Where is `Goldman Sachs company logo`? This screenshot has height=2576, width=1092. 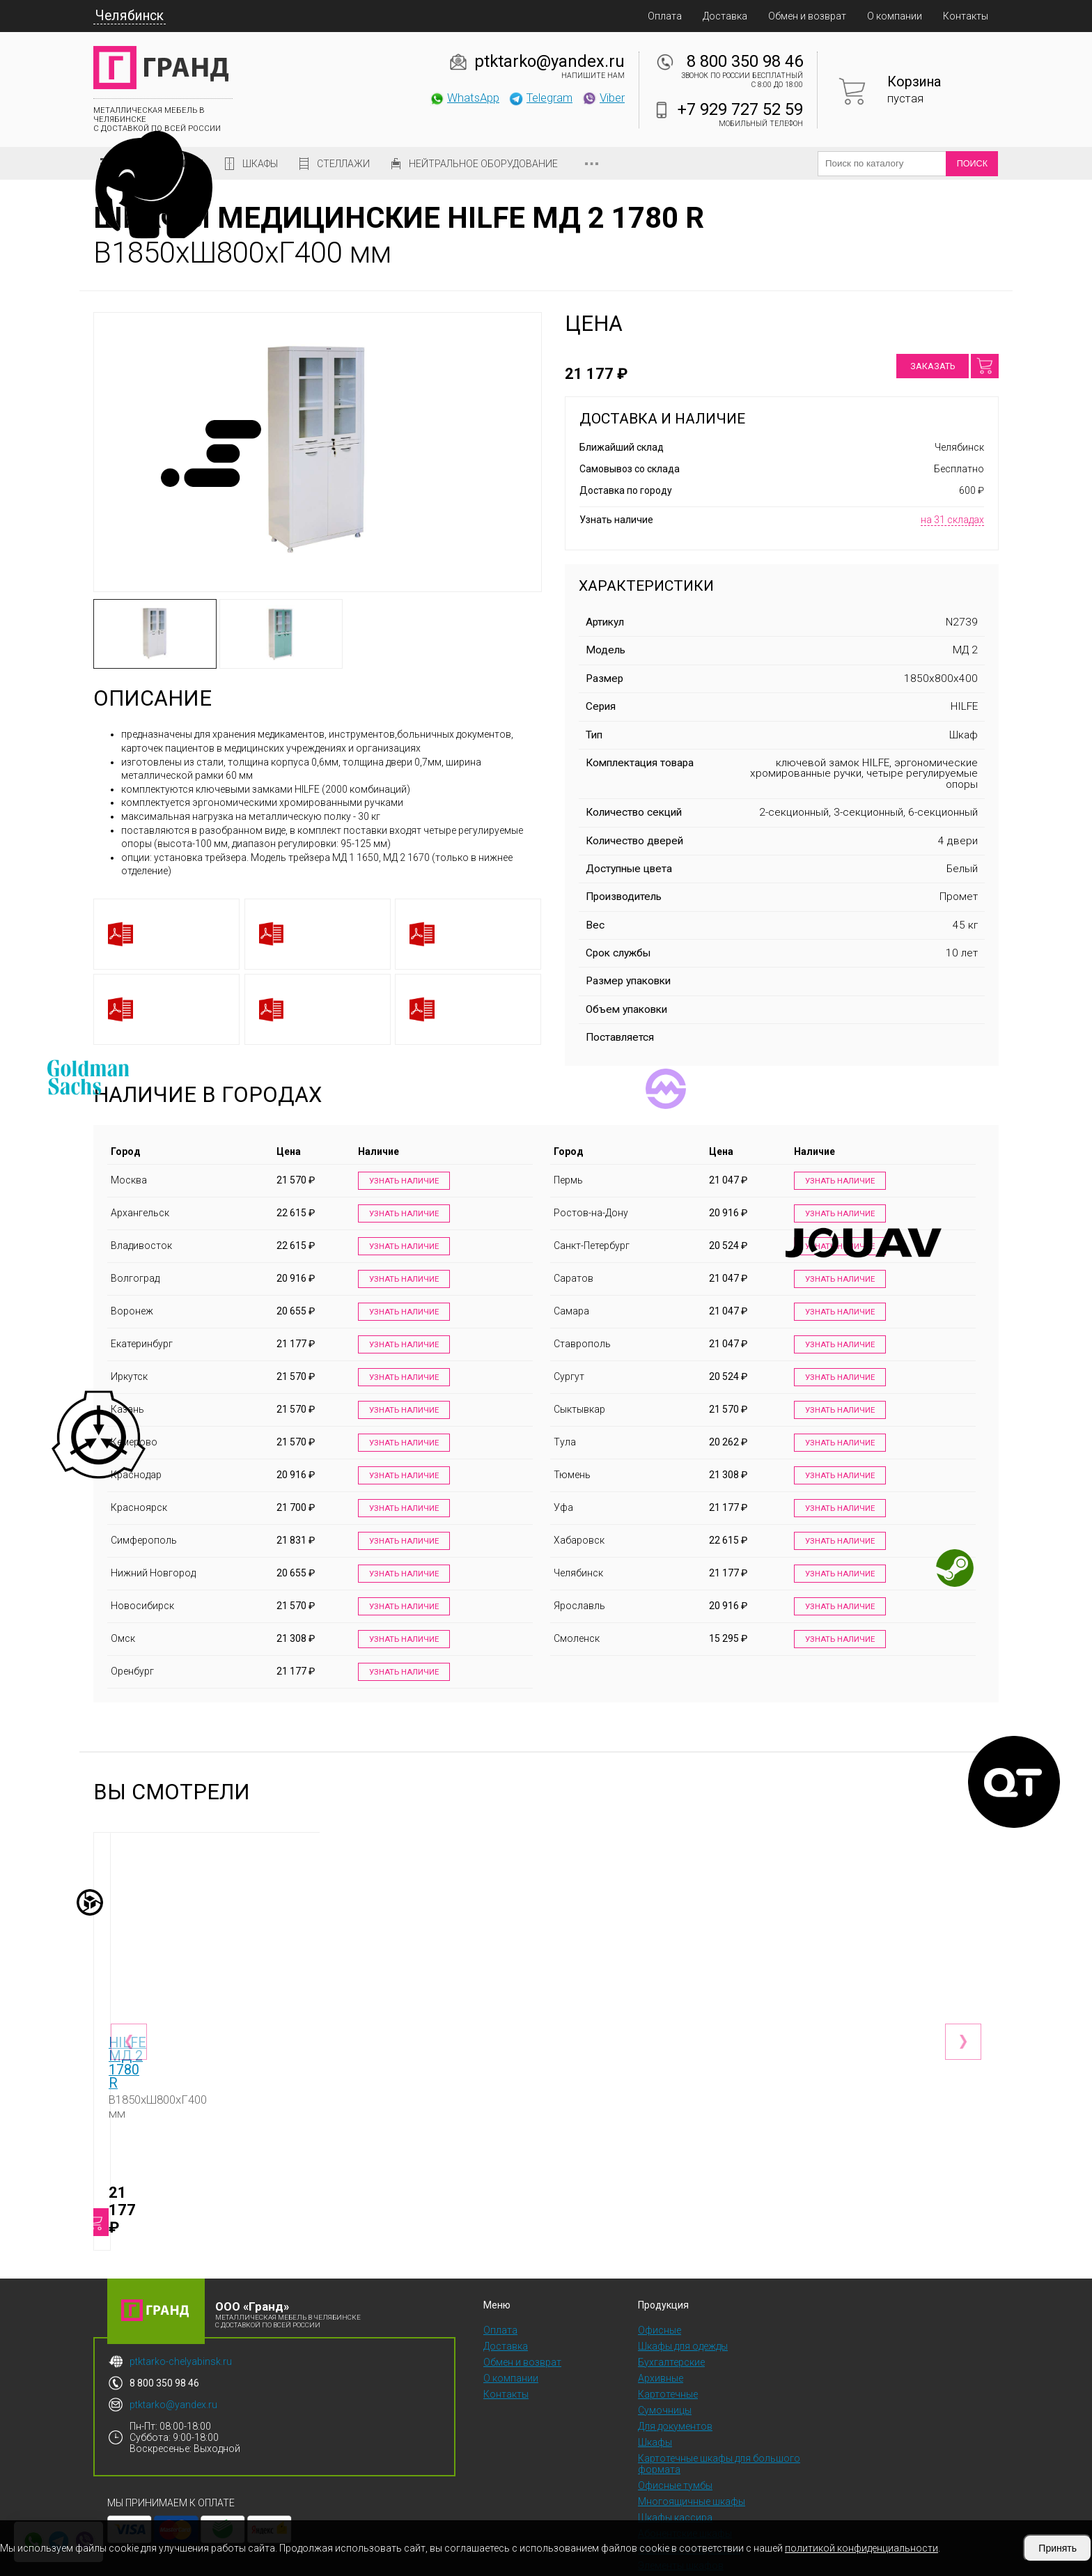
Goldman Sachs company logo is located at coordinates (88, 1077).